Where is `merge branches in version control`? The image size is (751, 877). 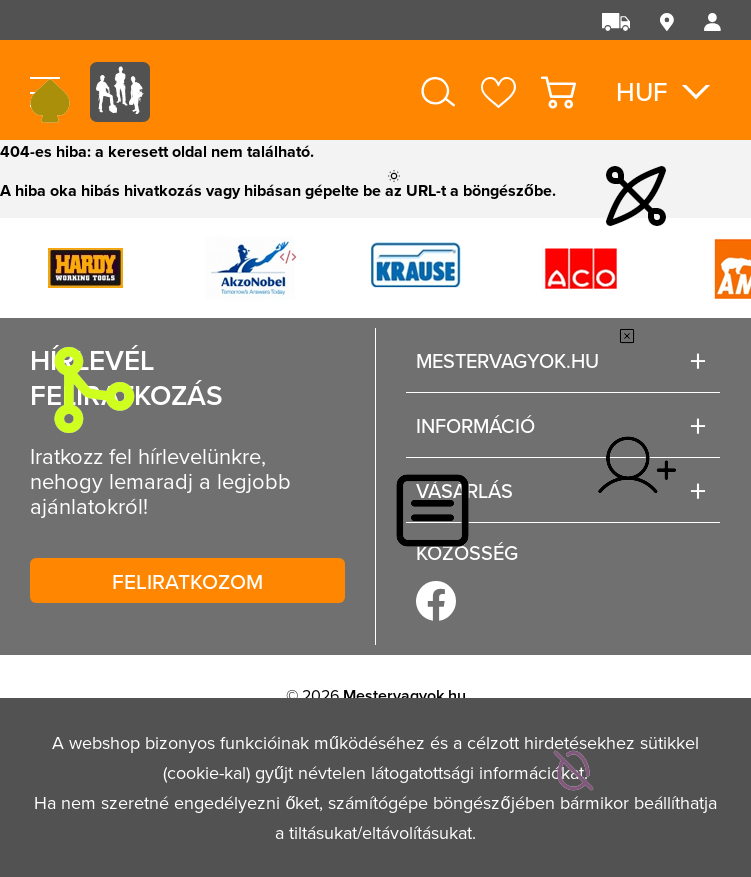
merge branches in version control is located at coordinates (88, 390).